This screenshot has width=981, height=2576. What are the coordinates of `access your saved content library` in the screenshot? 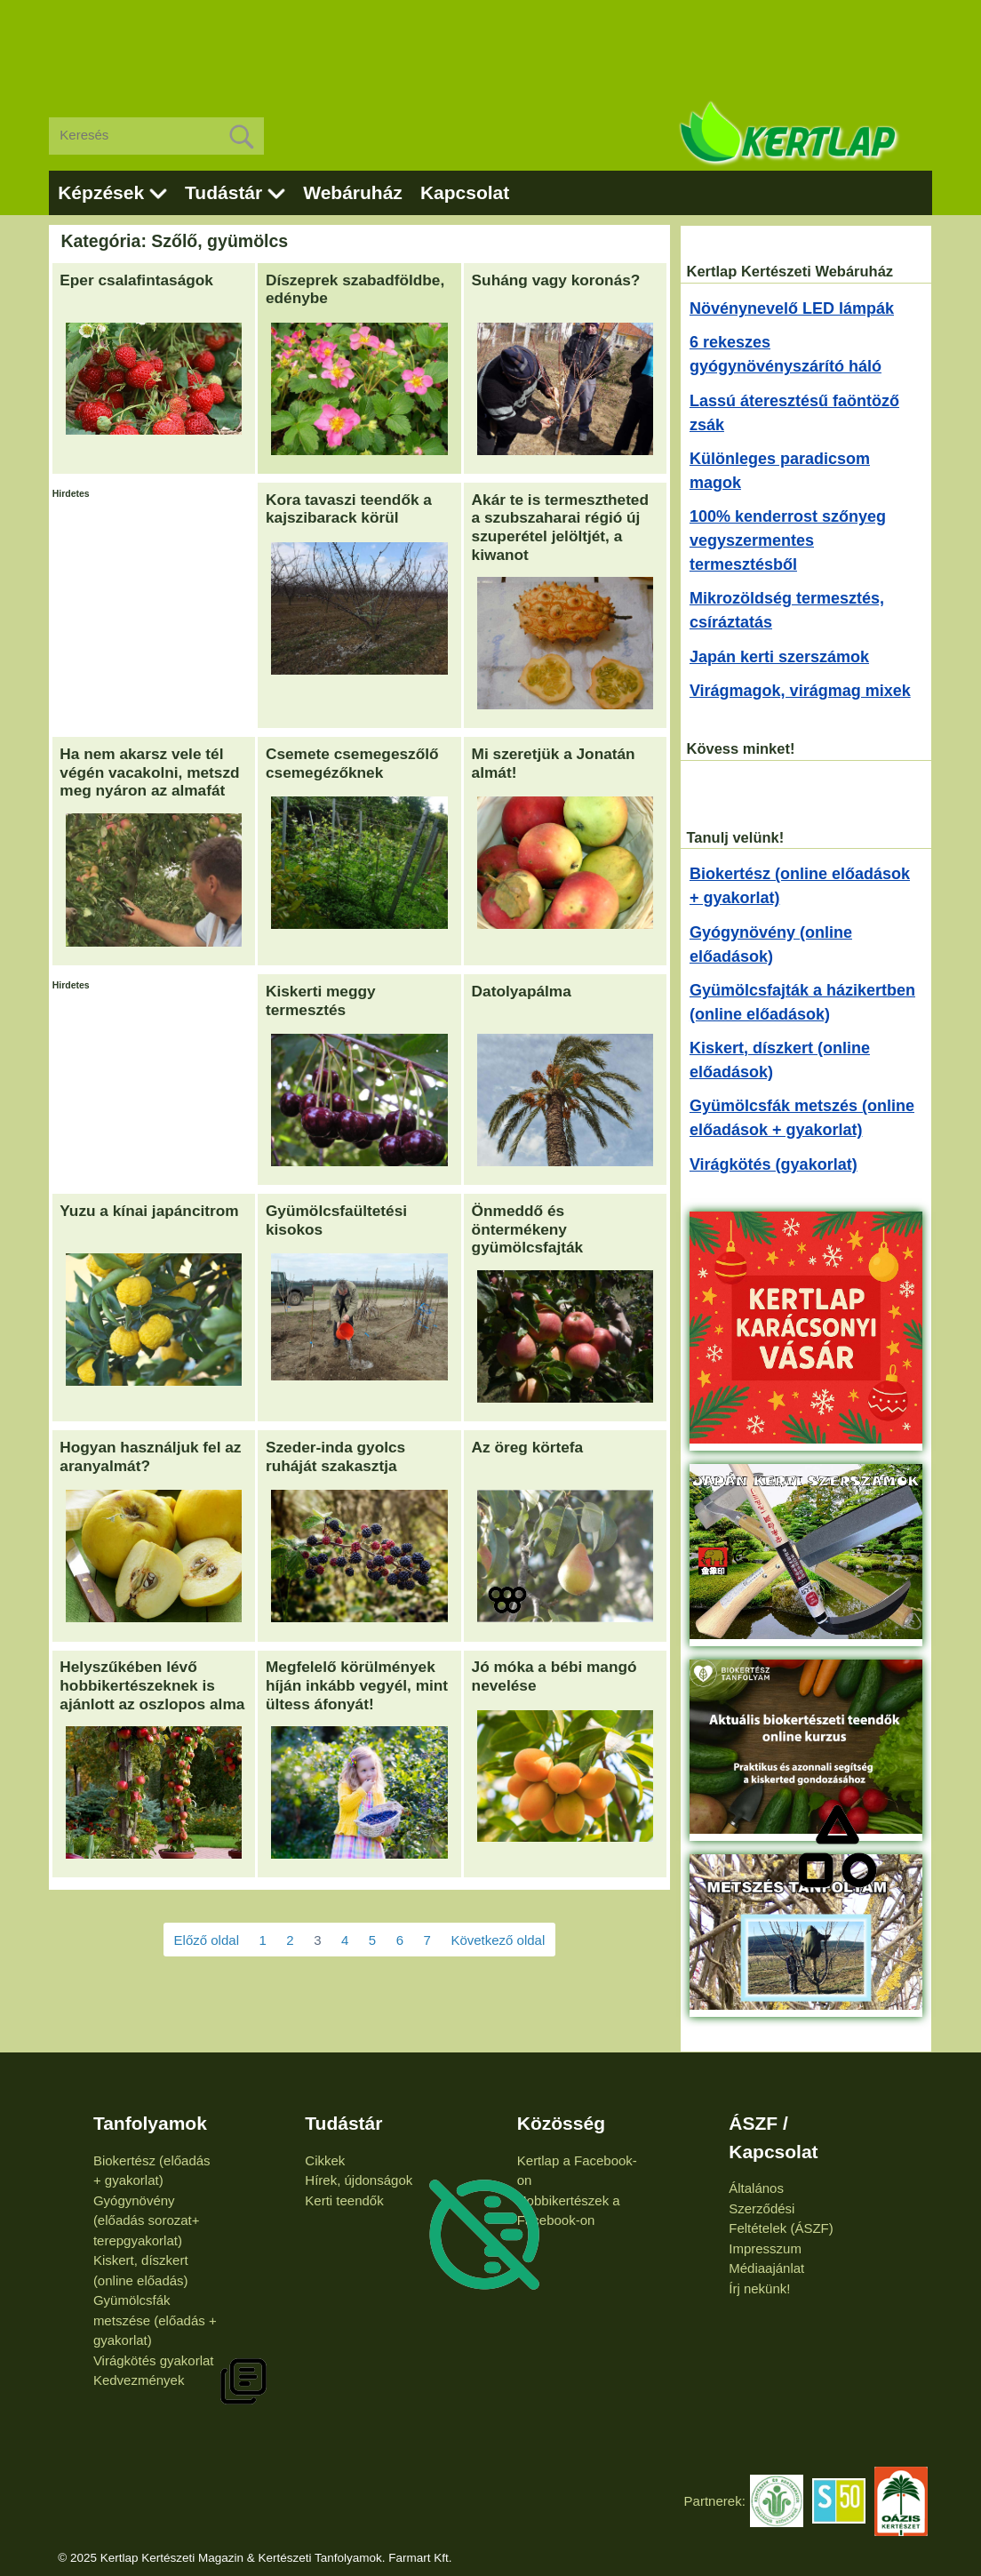 It's located at (243, 2381).